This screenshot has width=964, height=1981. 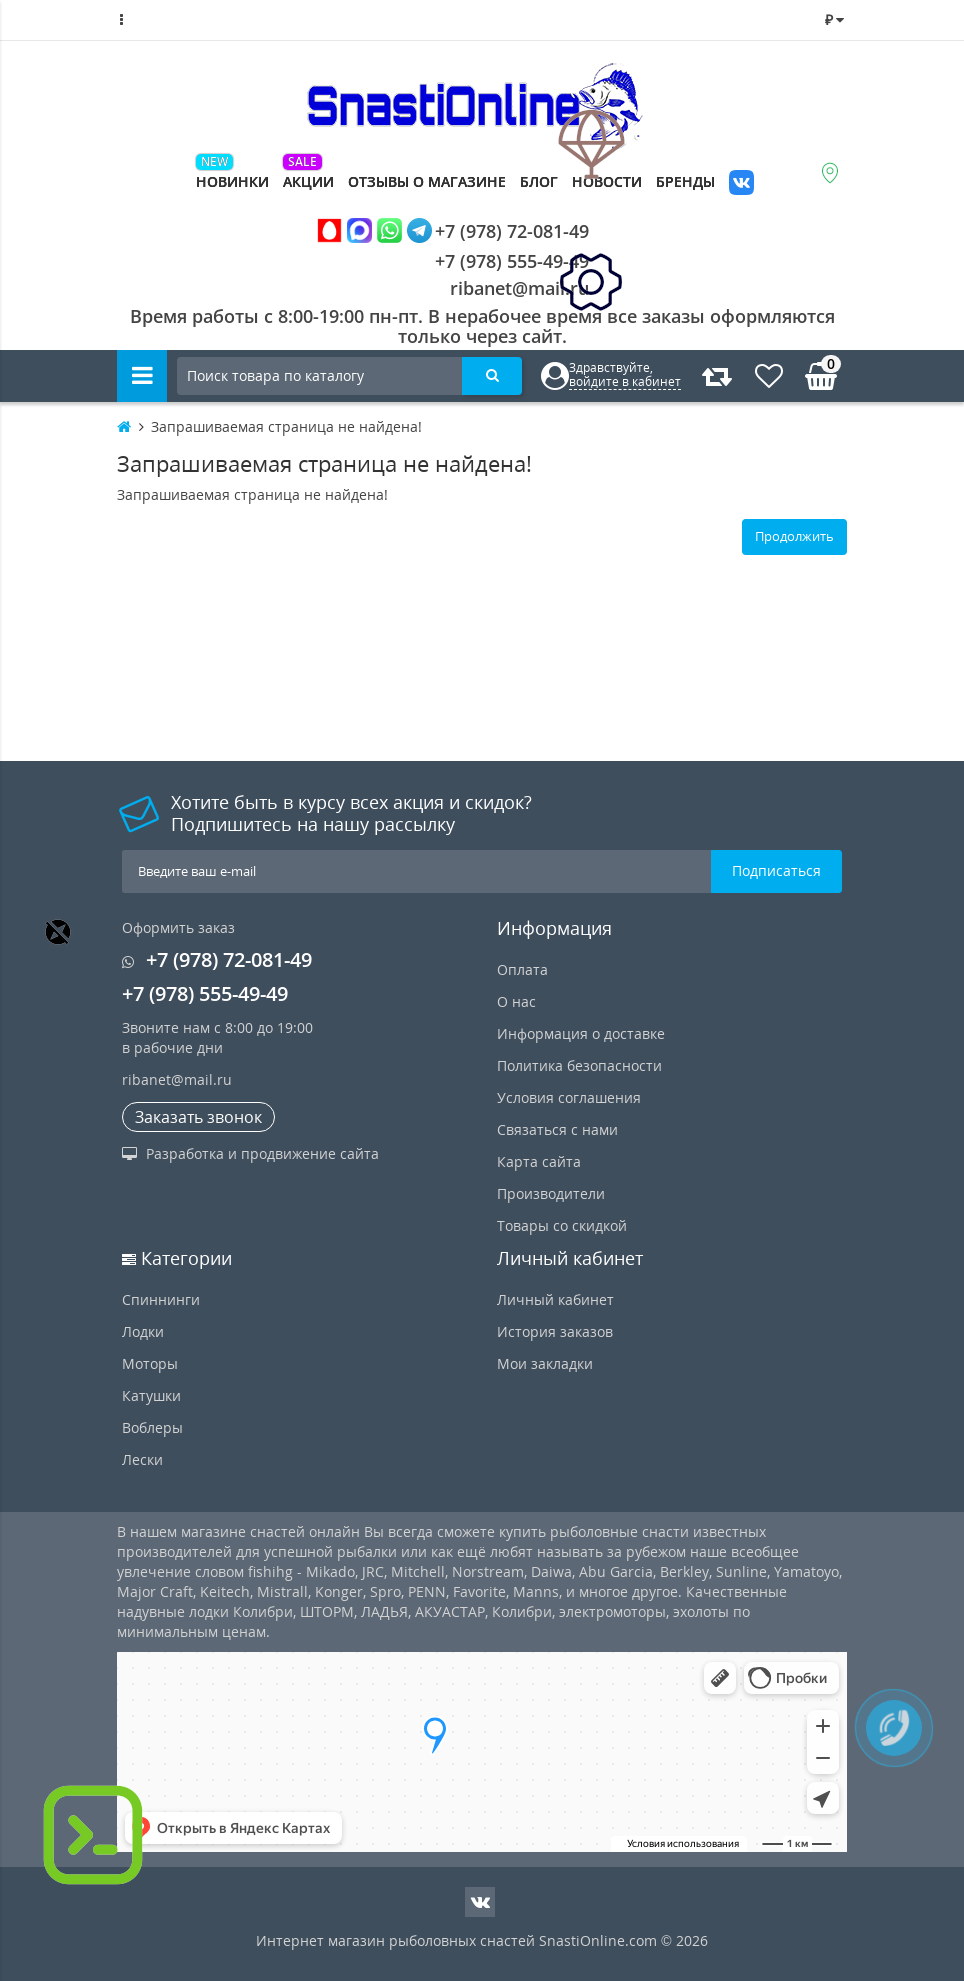 I want to click on disable compass or navigation mode, so click(x=58, y=932).